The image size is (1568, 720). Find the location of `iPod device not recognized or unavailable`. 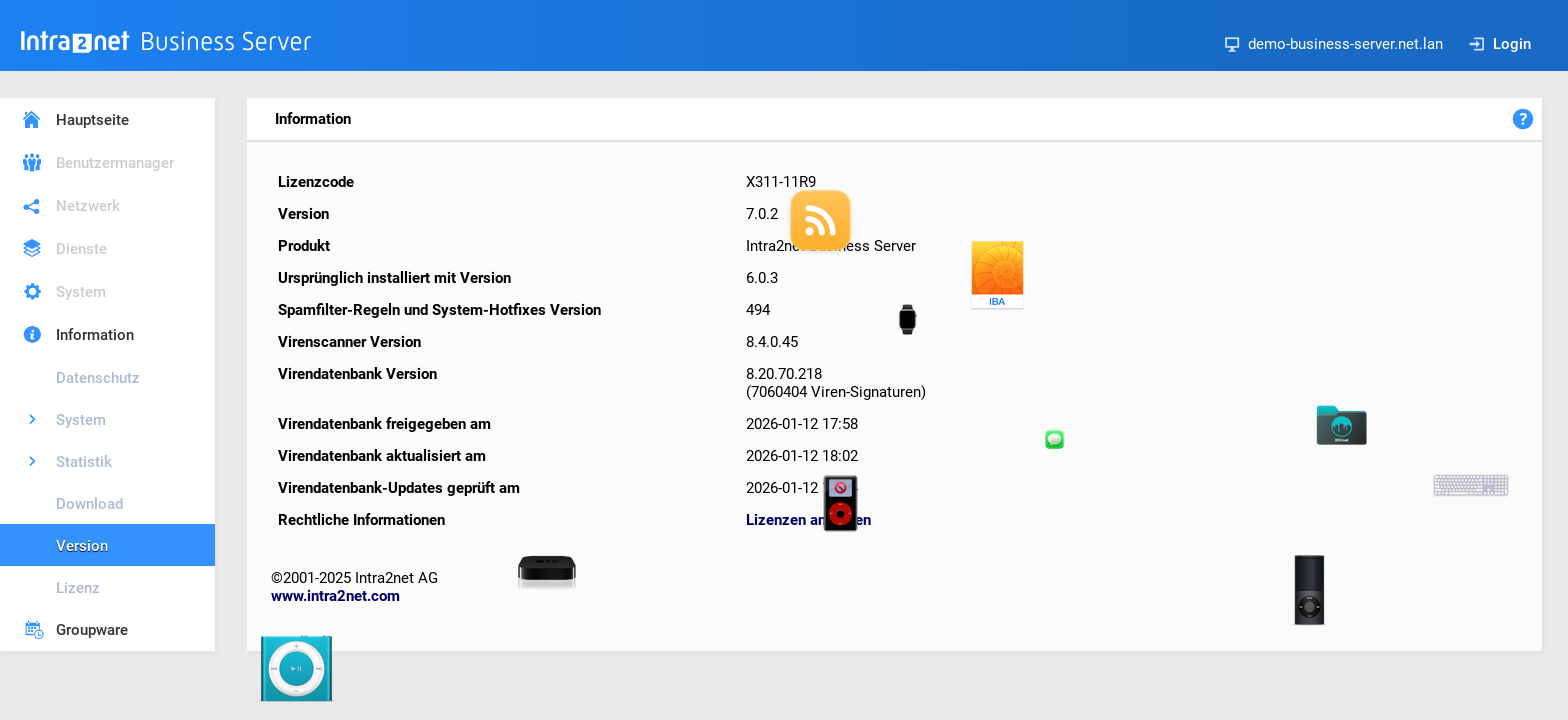

iPod device not recognized or unavailable is located at coordinates (840, 503).